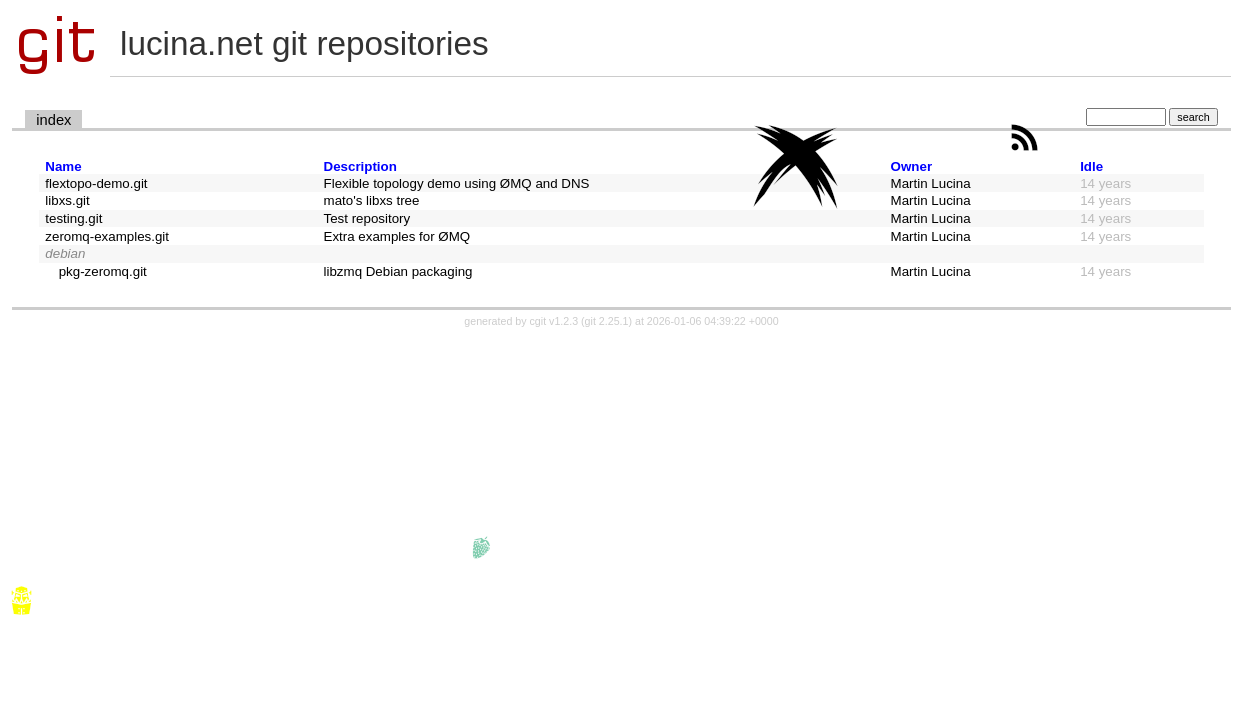  What do you see at coordinates (795, 167) in the screenshot?
I see `dismiss or close a dialog` at bounding box center [795, 167].